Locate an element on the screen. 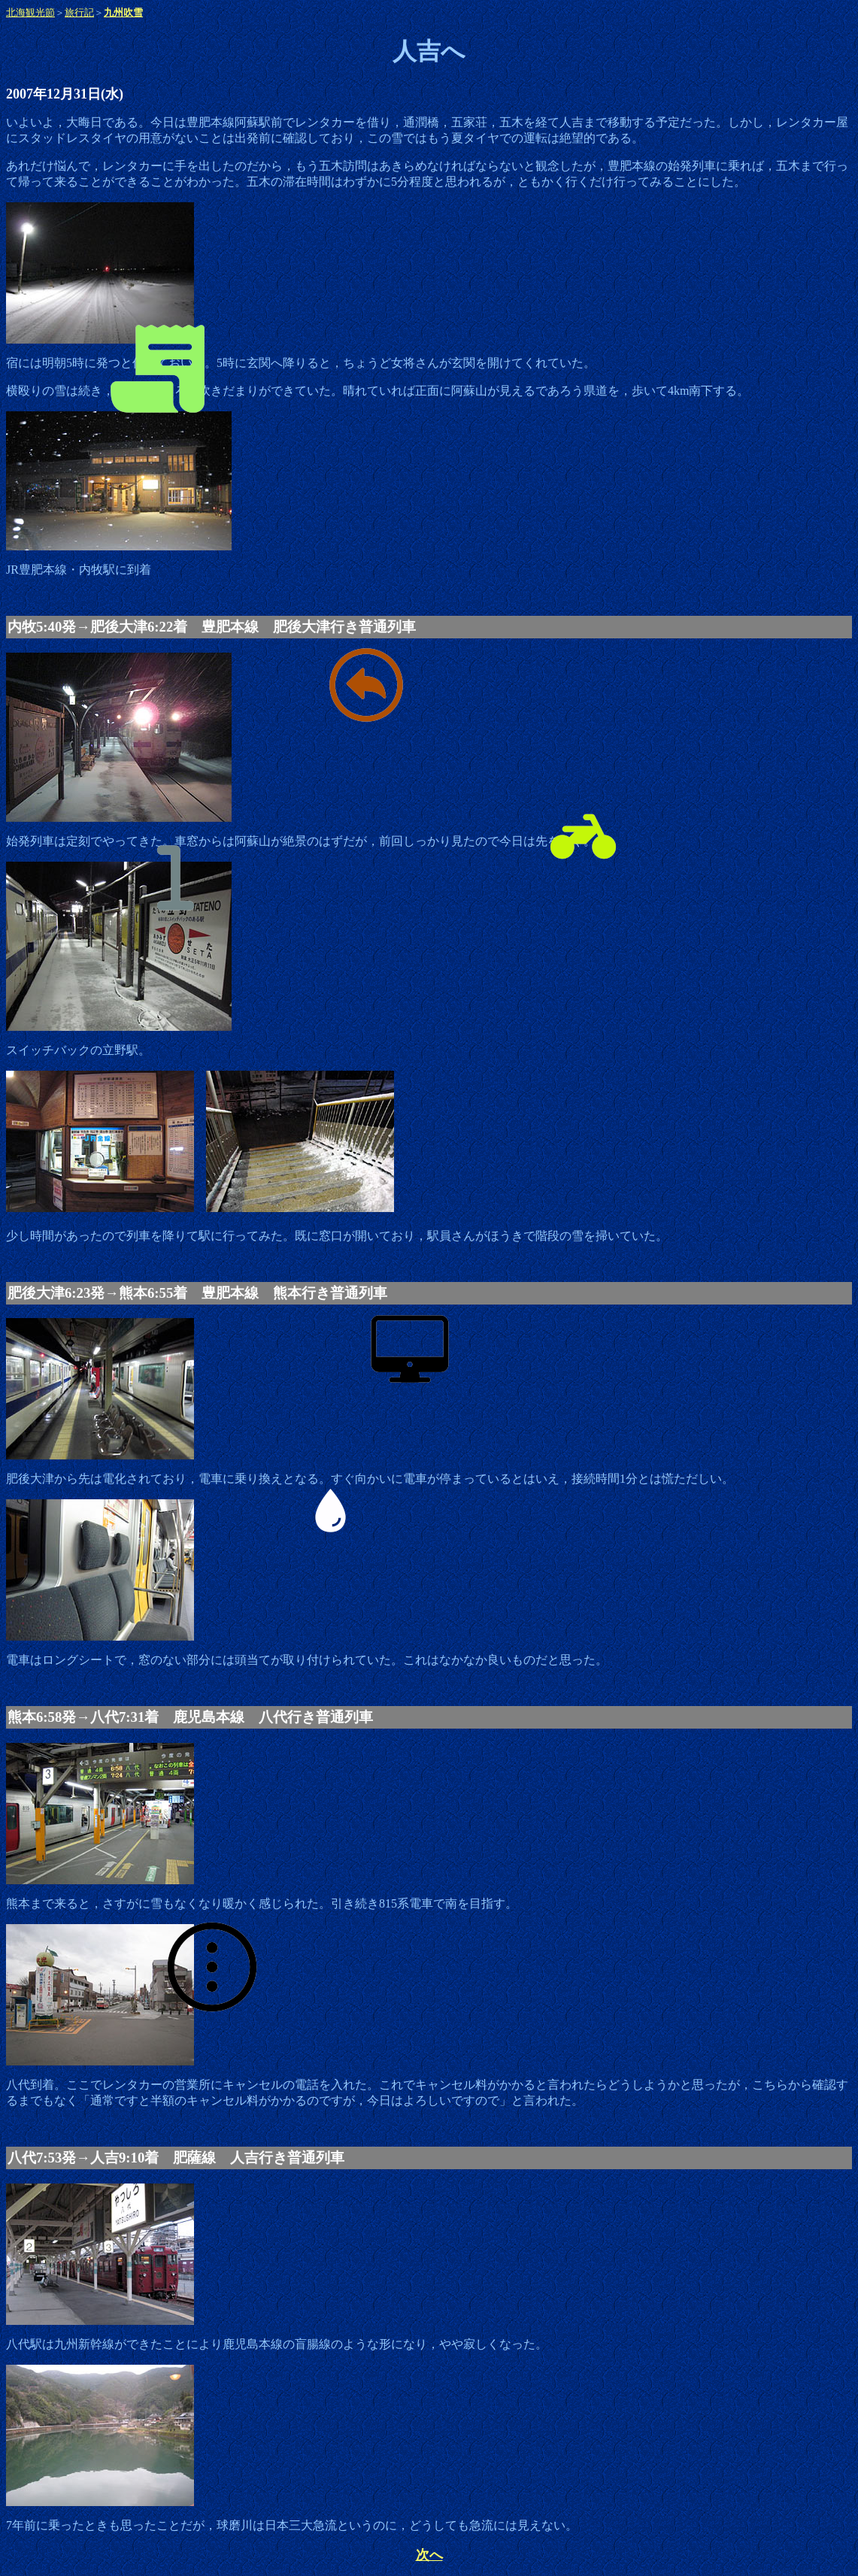 This screenshot has height=2576, width=858. open more options menu is located at coordinates (212, 1967).